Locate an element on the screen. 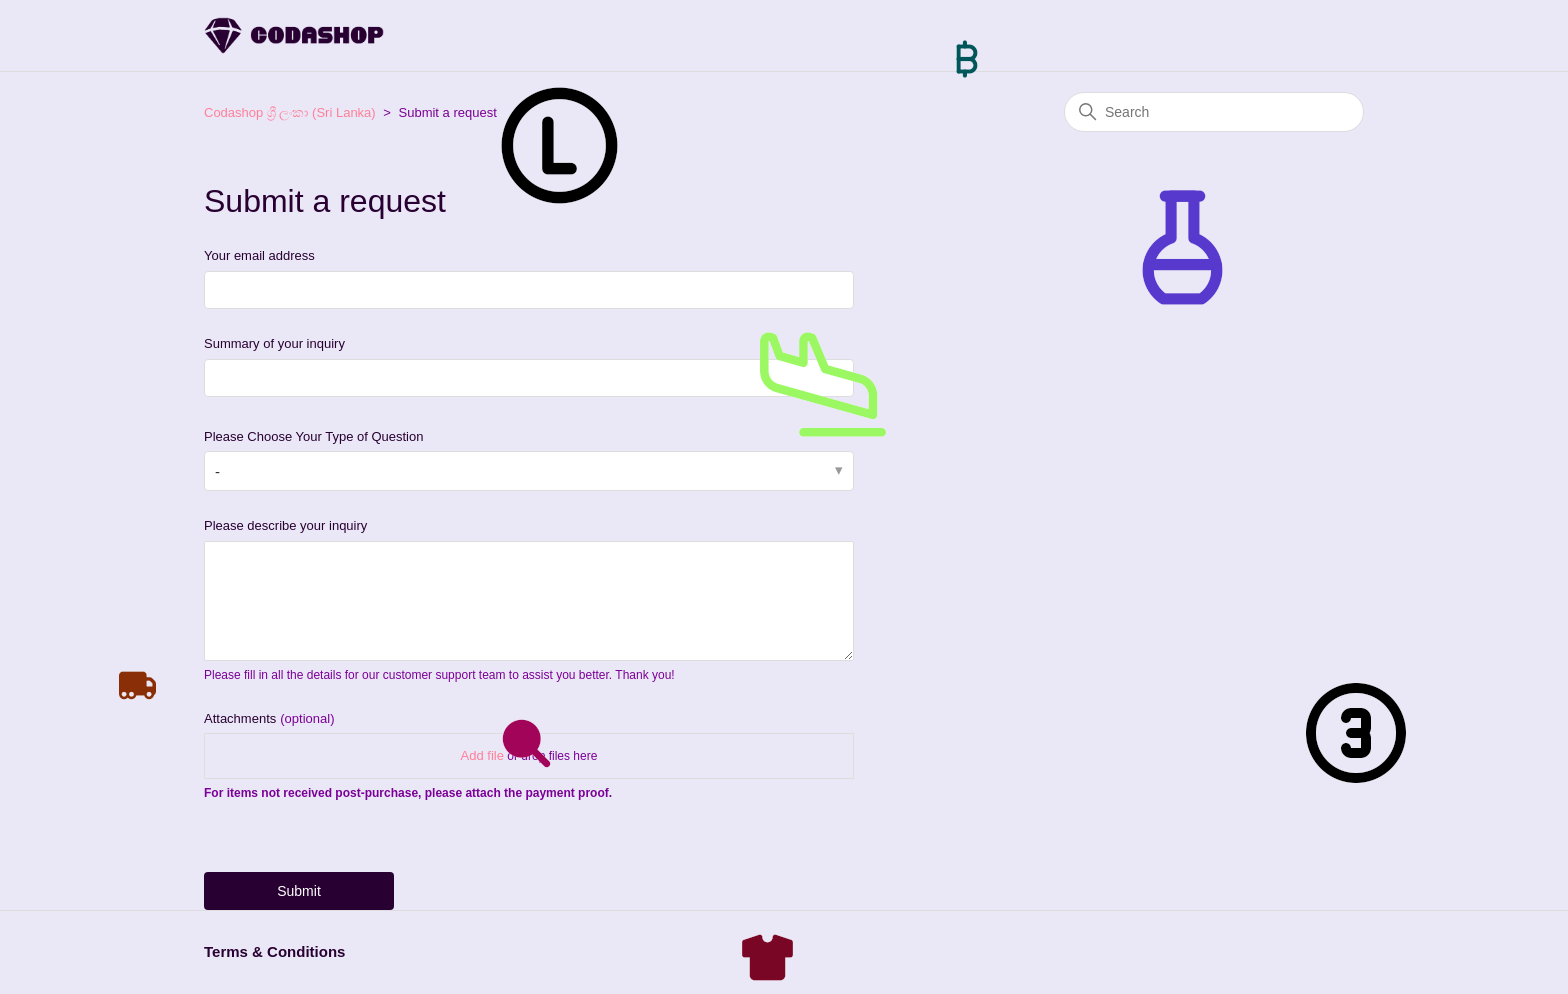 The image size is (1568, 994). search or find content is located at coordinates (526, 743).